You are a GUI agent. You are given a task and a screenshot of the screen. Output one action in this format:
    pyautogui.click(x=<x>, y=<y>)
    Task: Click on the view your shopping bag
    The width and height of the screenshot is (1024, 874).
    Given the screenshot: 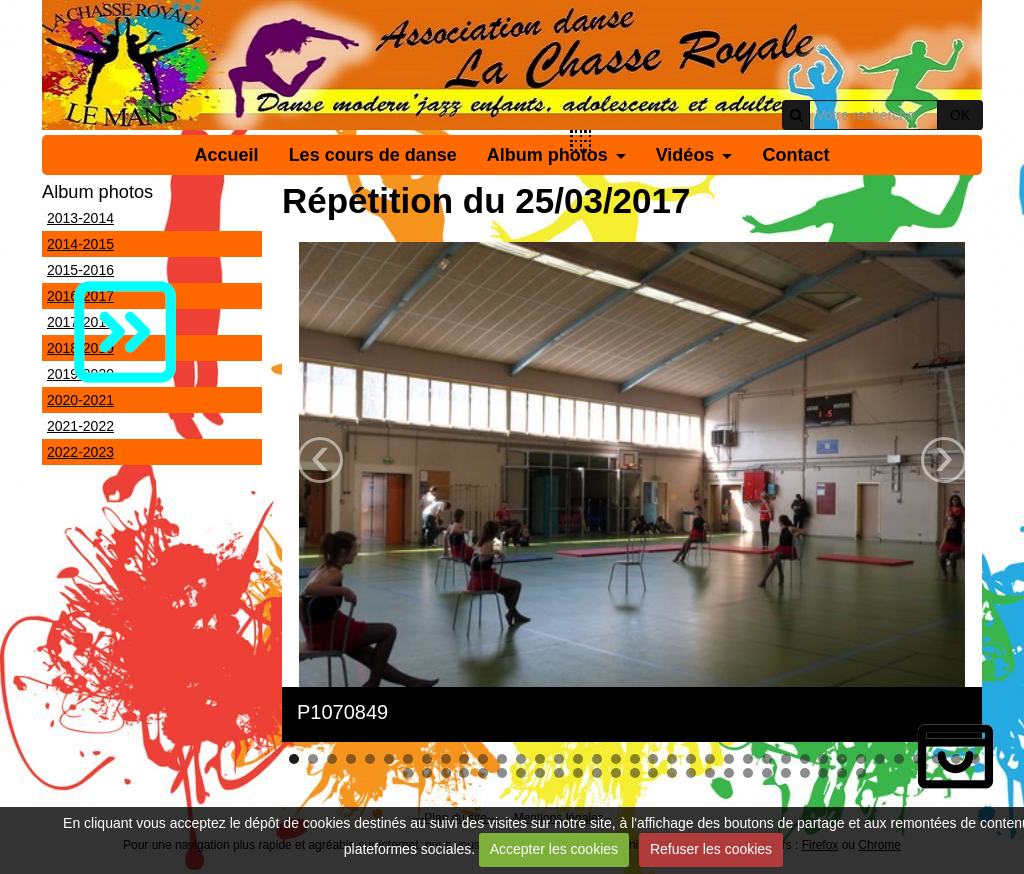 What is the action you would take?
    pyautogui.click(x=955, y=756)
    